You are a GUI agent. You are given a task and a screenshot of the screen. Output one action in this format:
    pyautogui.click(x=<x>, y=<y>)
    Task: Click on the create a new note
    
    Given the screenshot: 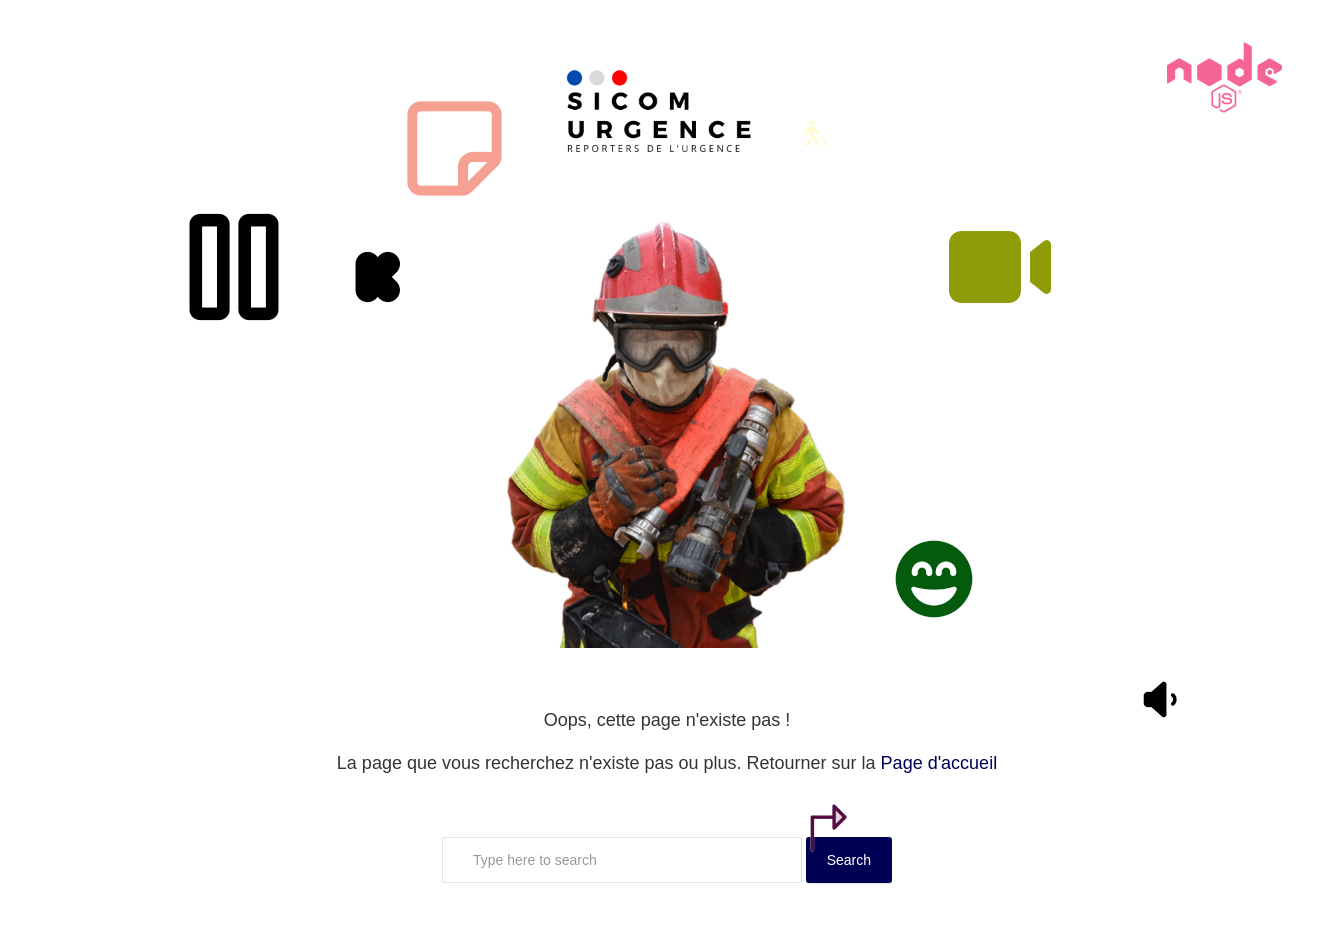 What is the action you would take?
    pyautogui.click(x=454, y=148)
    